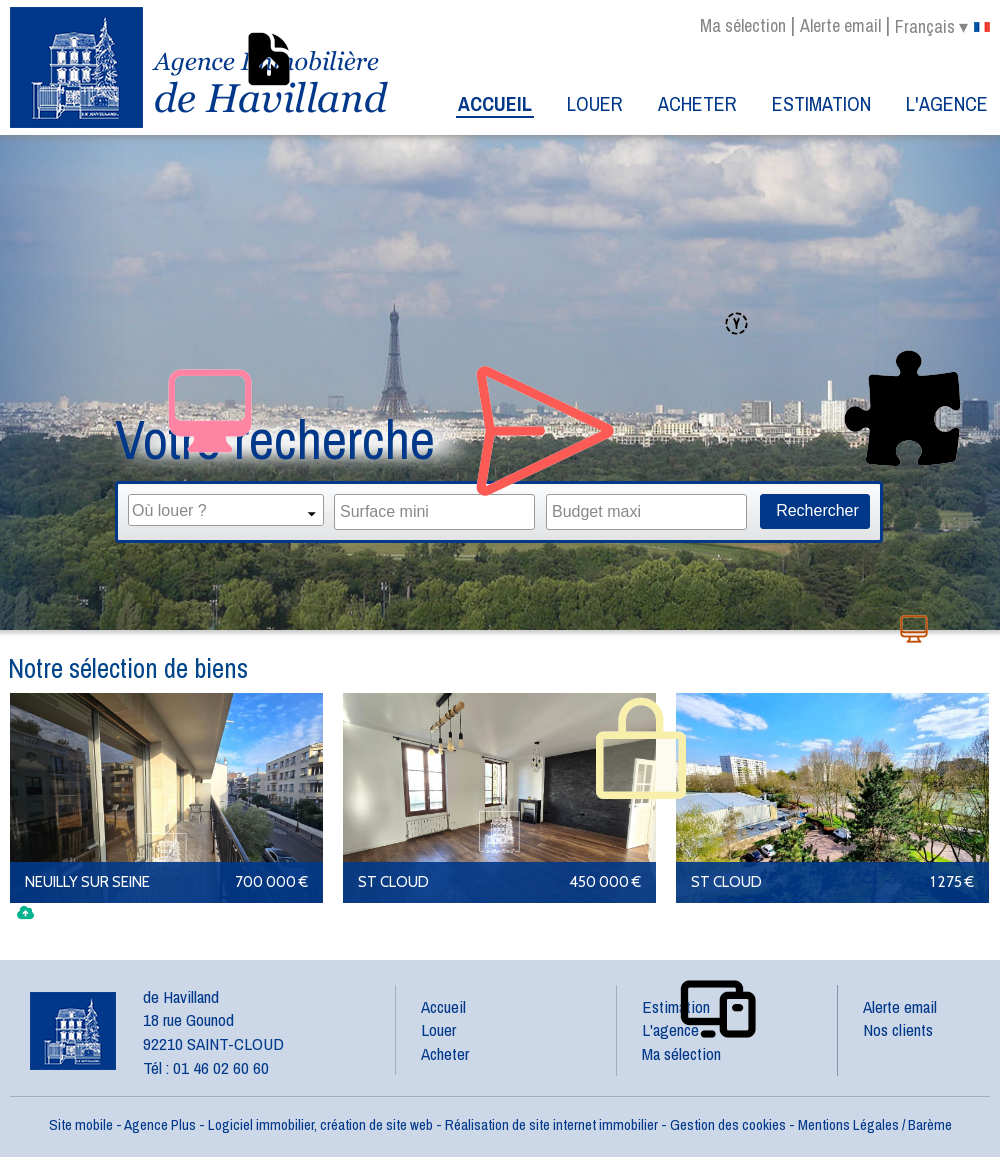 This screenshot has width=1000, height=1157. Describe the element at coordinates (641, 754) in the screenshot. I see `indicates a locked or secured item` at that location.